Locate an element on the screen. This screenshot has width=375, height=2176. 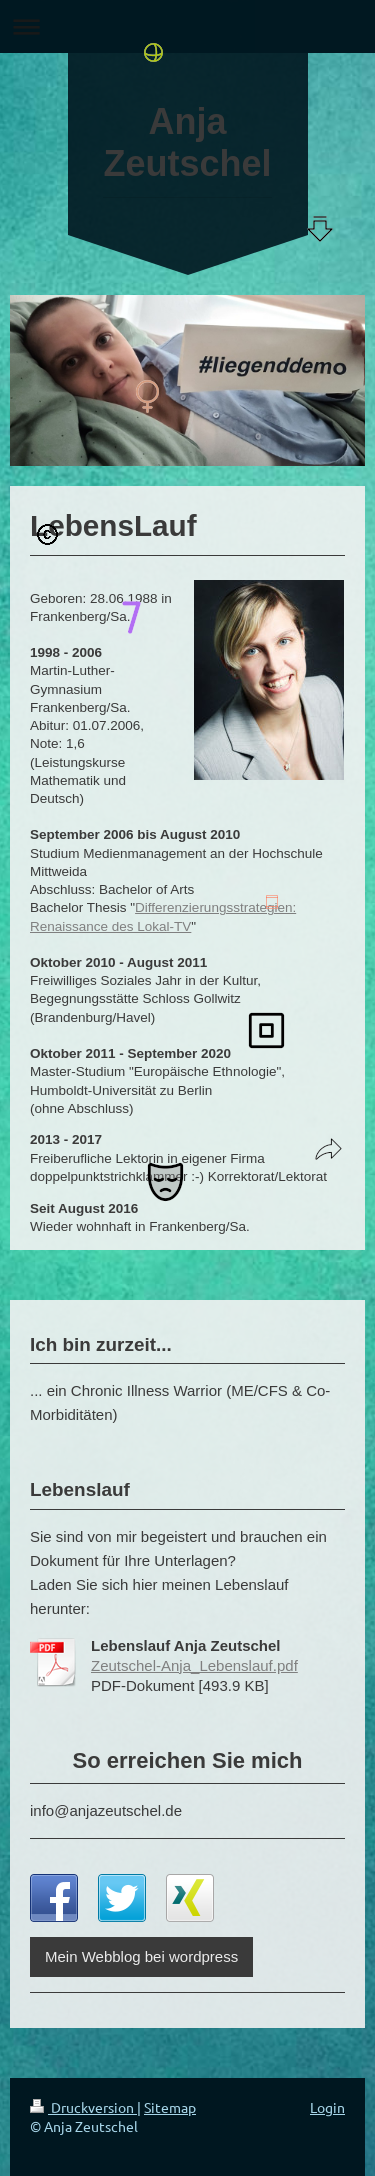
share this content is located at coordinates (328, 1150).